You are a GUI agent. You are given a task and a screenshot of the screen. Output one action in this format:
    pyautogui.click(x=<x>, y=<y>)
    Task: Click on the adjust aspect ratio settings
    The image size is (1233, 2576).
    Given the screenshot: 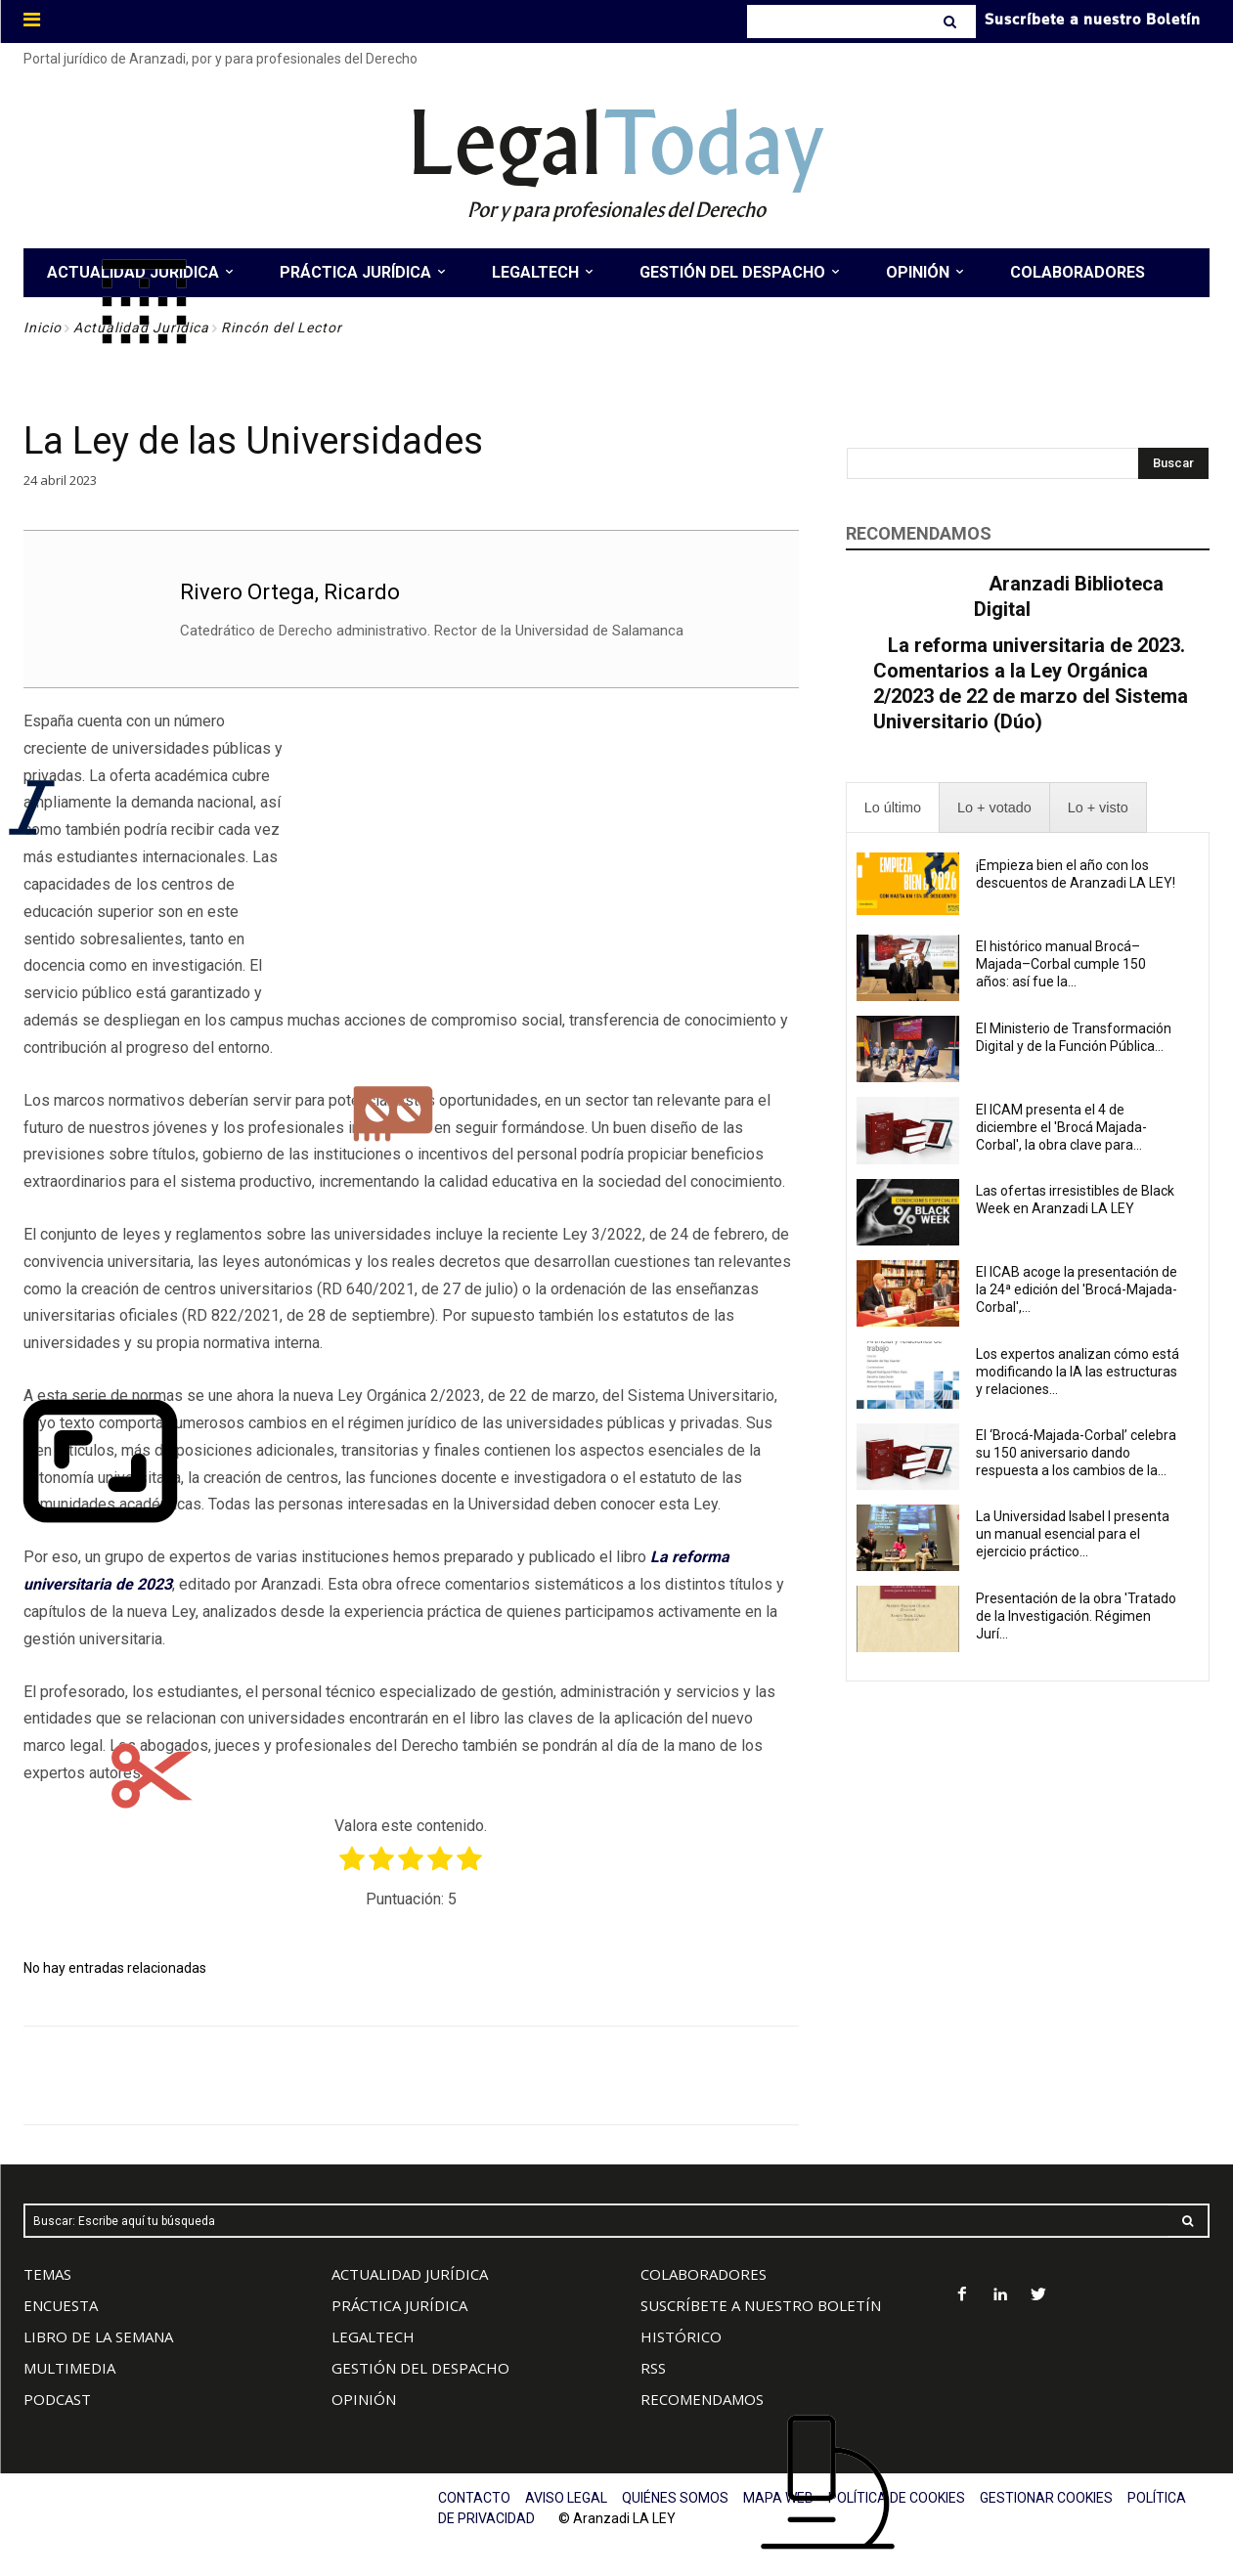 What is the action you would take?
    pyautogui.click(x=100, y=1461)
    